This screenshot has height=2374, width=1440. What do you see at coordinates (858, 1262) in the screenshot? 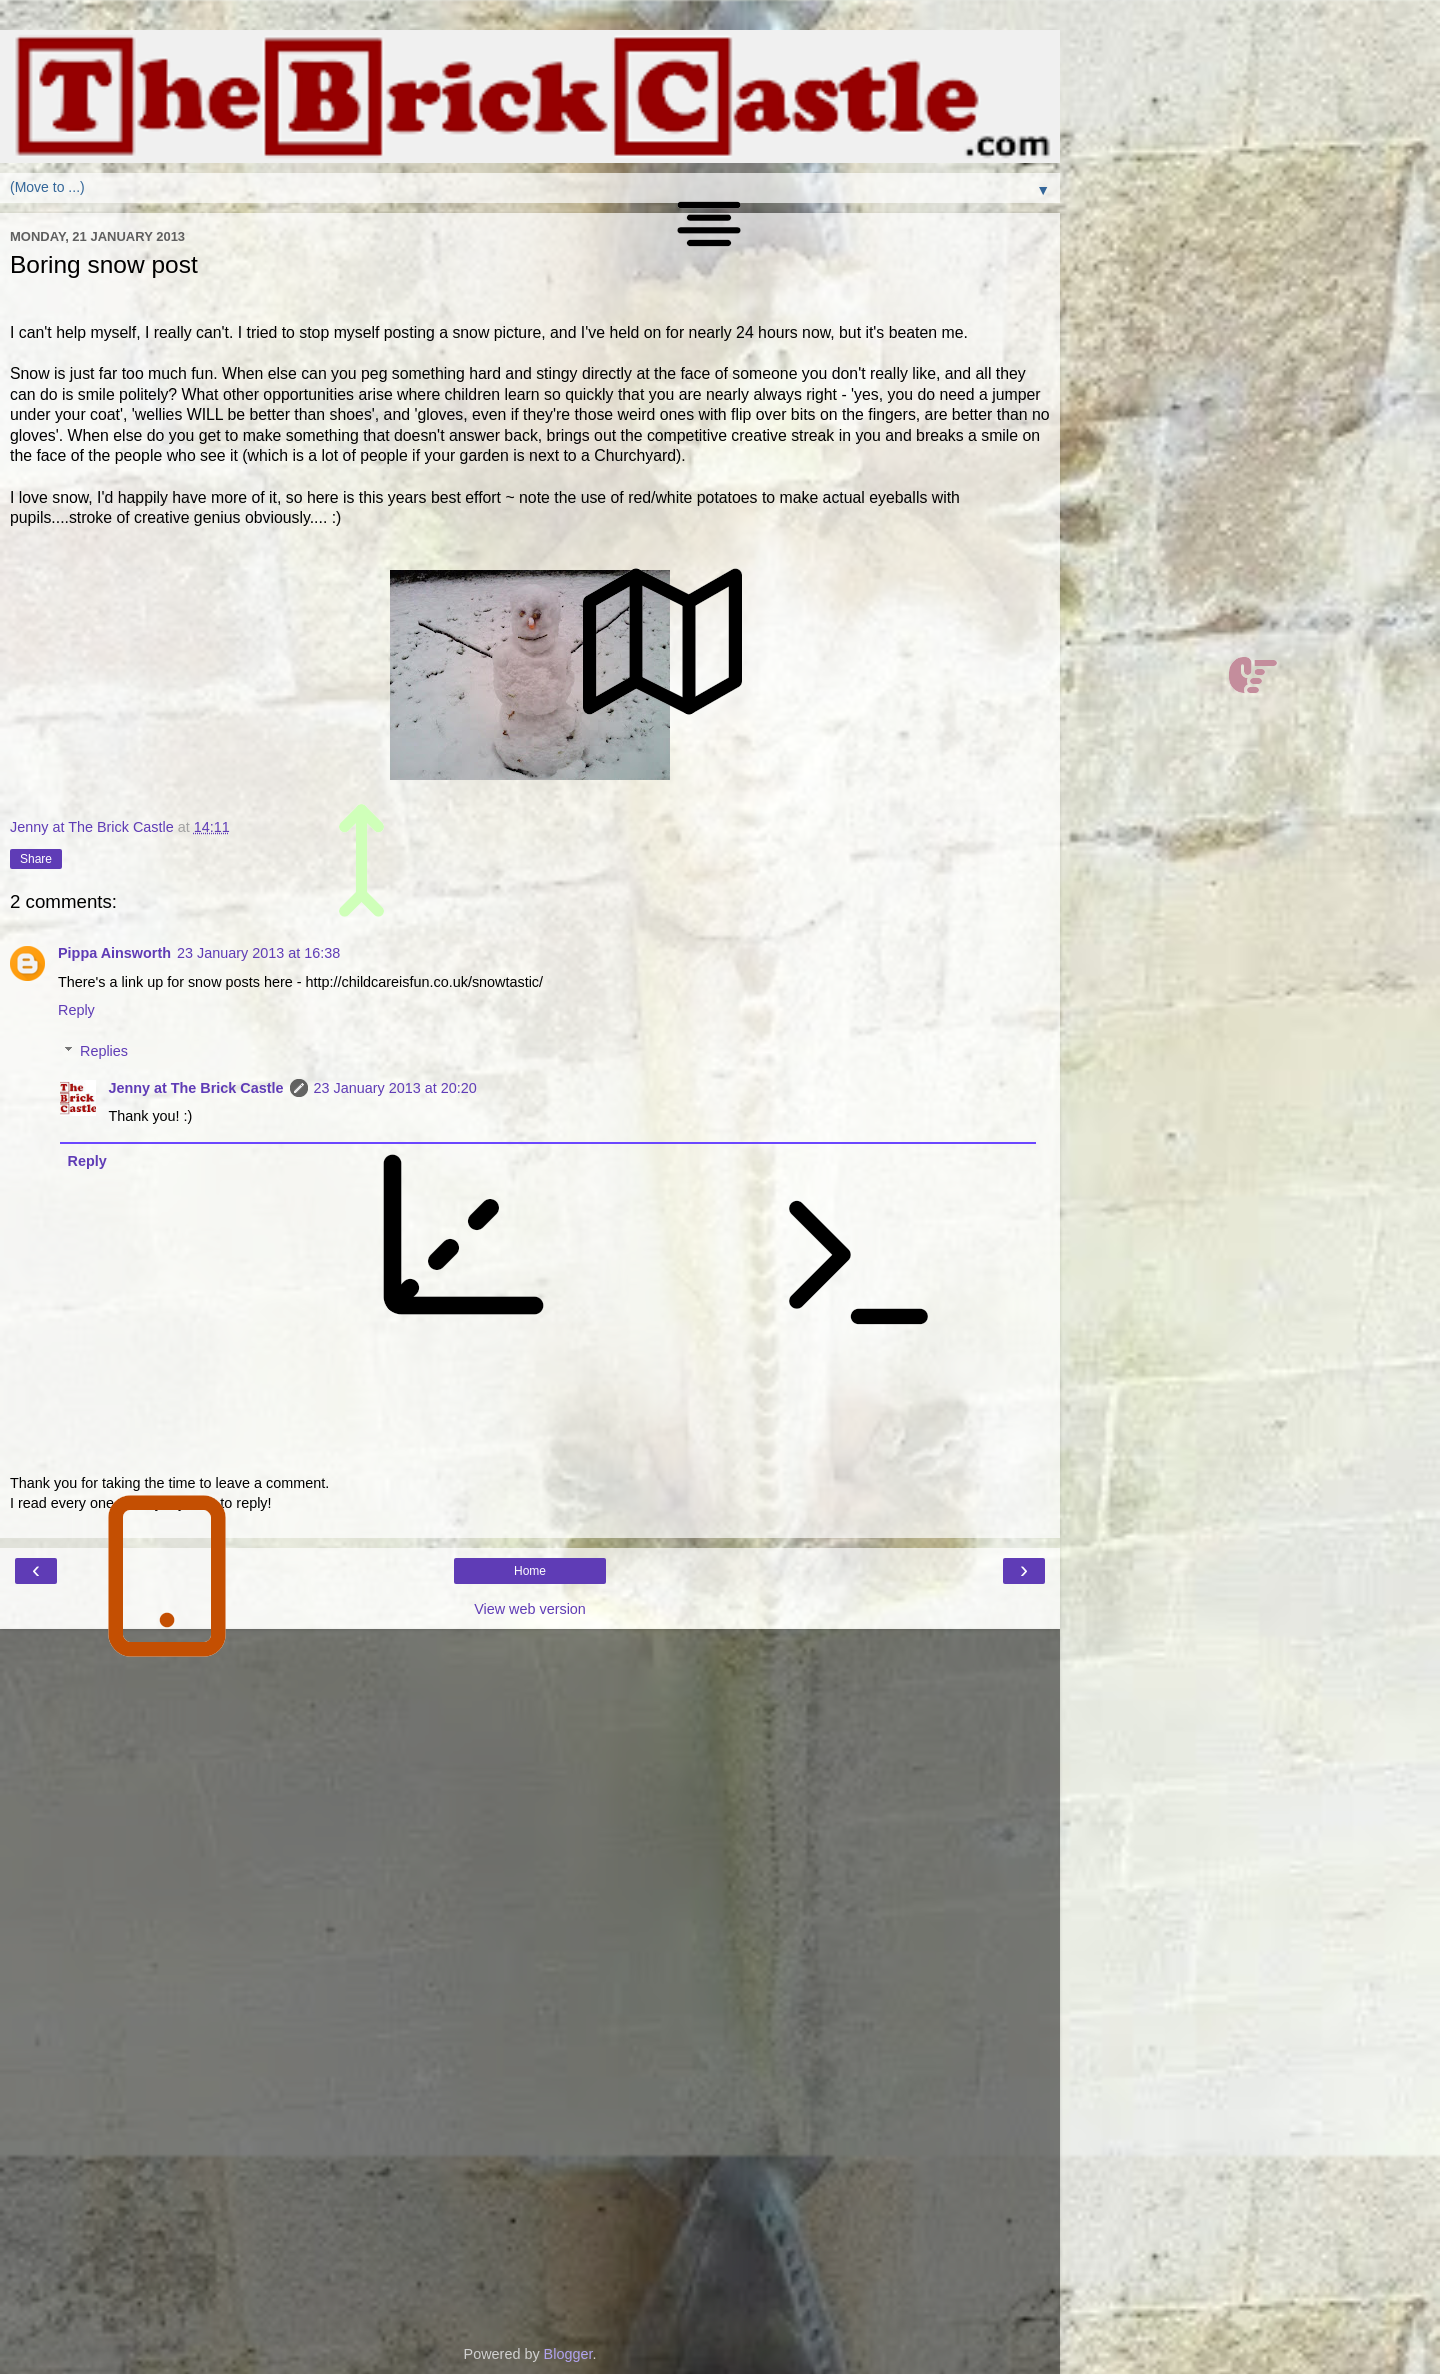
I see `open the command line or terminal` at bounding box center [858, 1262].